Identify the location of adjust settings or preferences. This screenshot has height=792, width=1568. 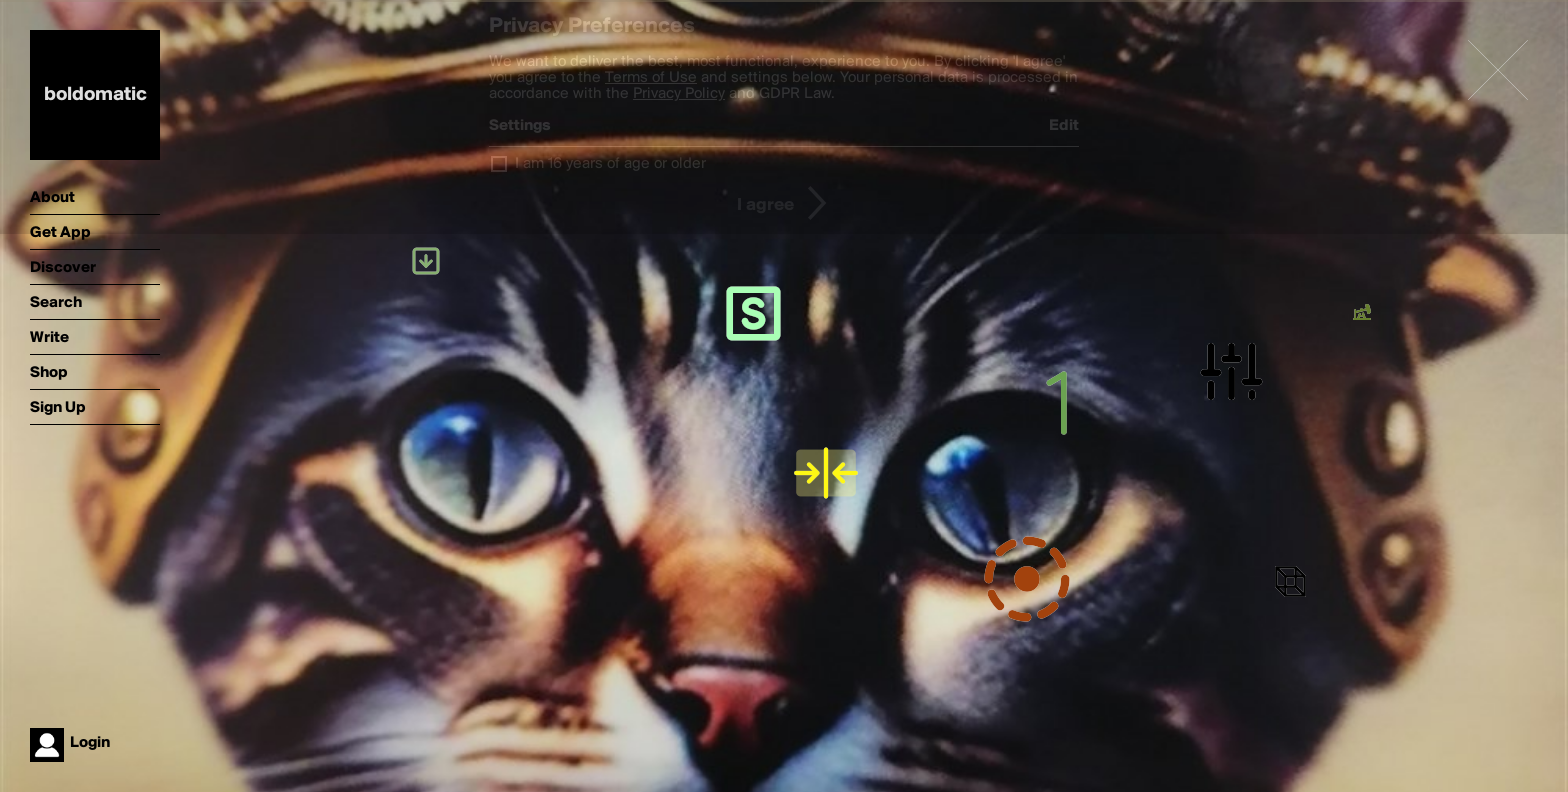
(1231, 371).